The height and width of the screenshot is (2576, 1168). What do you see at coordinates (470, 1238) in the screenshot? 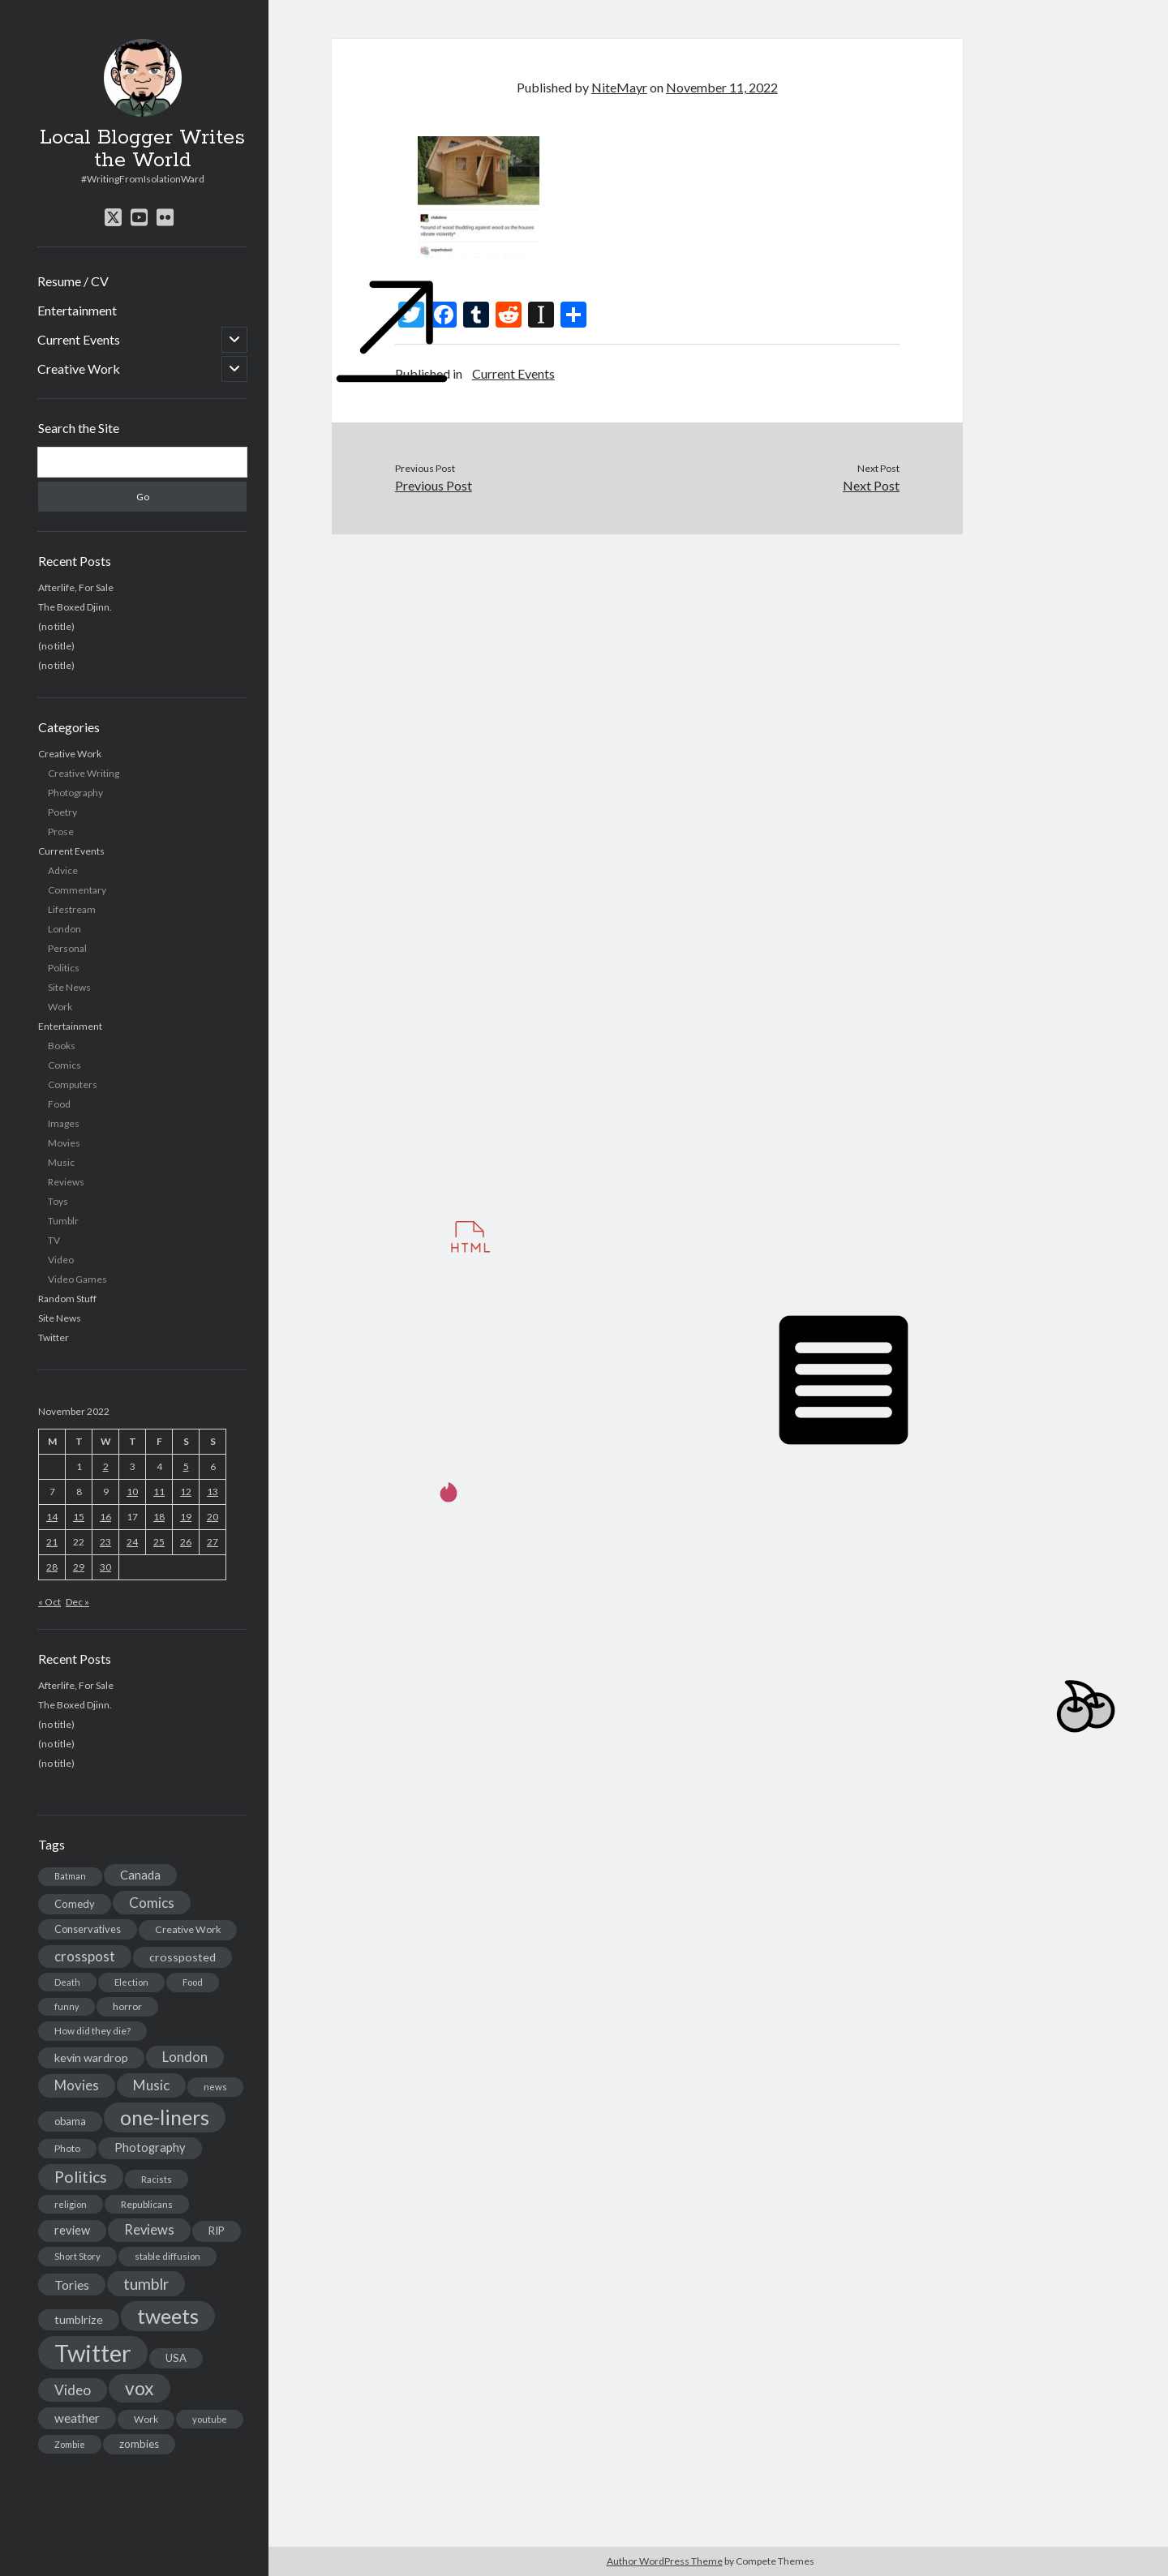
I see `view or open an HTML file` at bounding box center [470, 1238].